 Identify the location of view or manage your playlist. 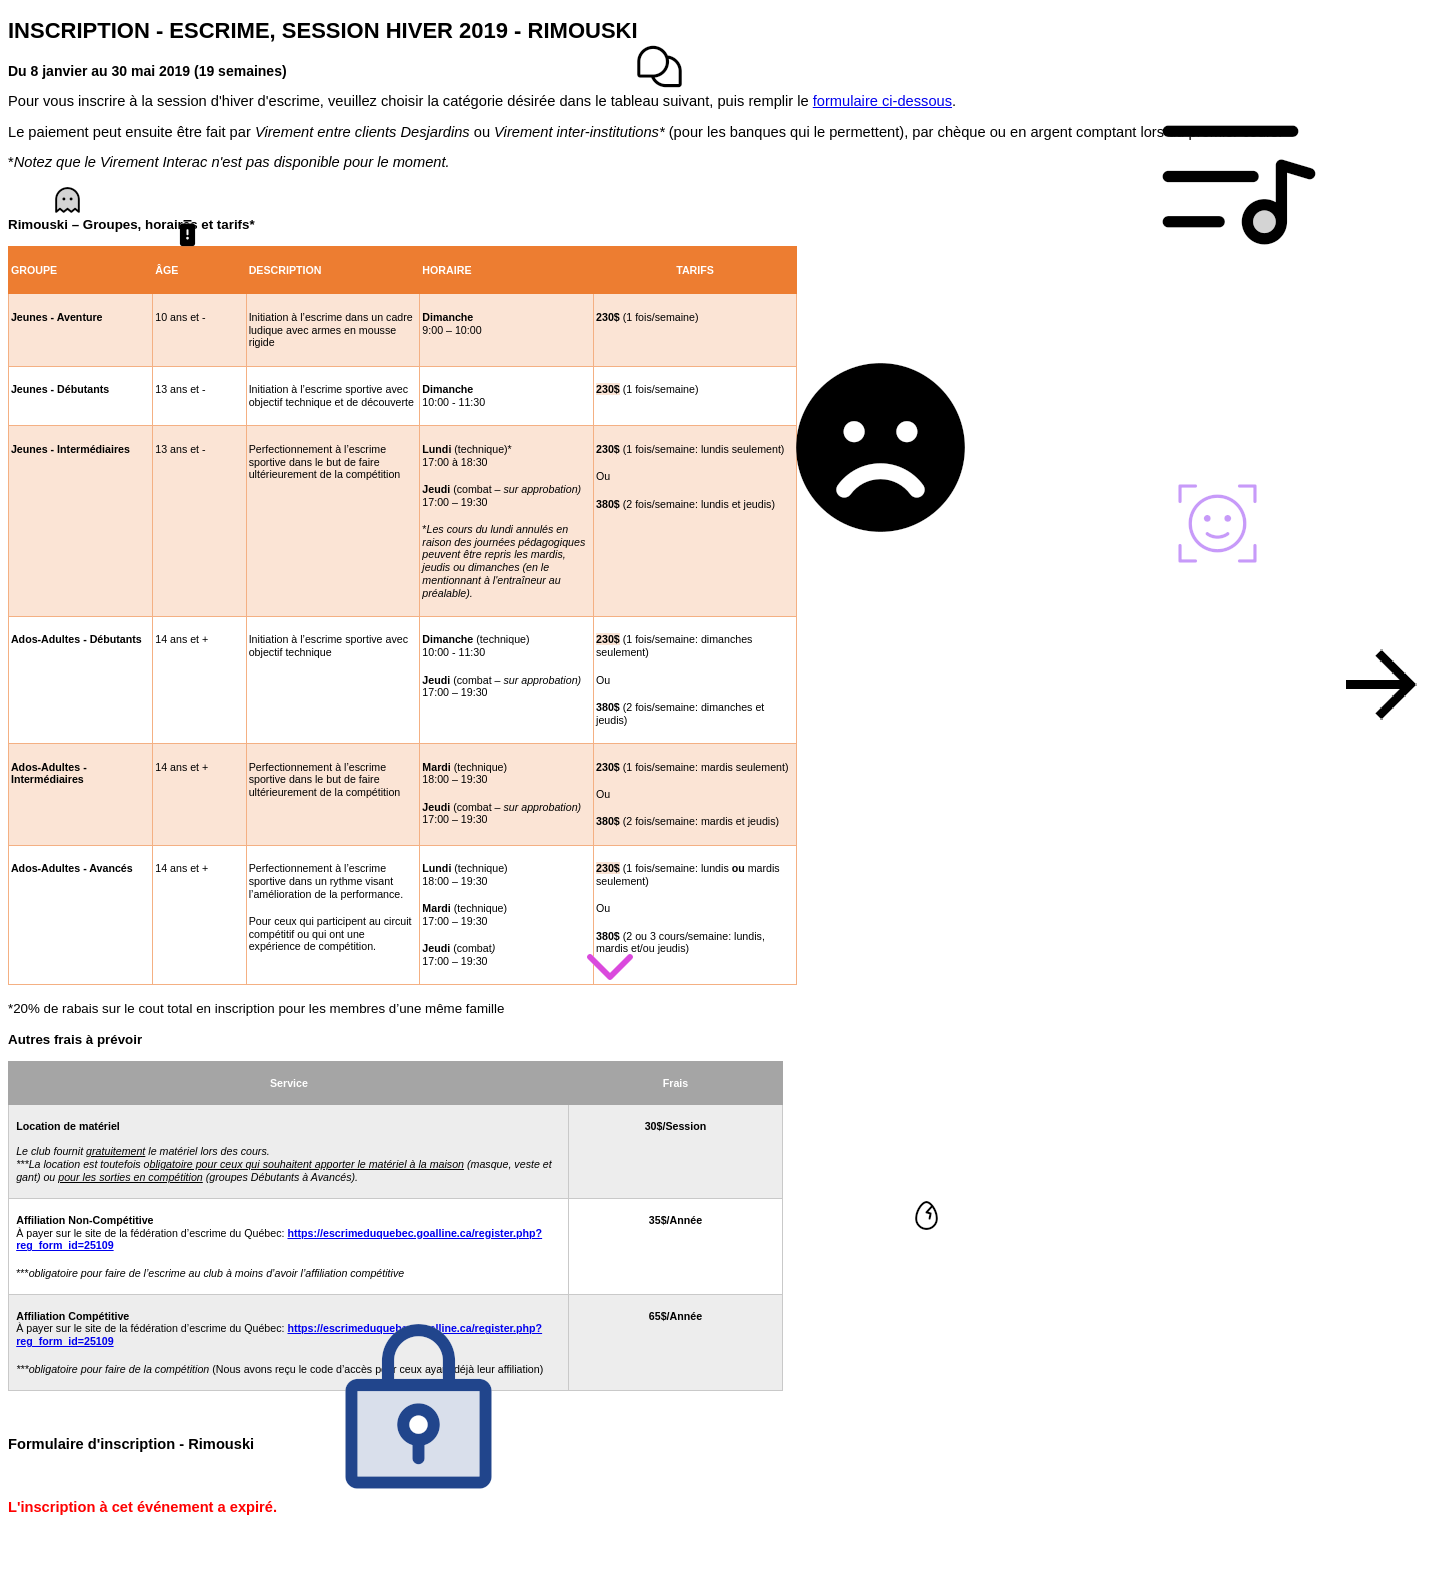
(1230, 176).